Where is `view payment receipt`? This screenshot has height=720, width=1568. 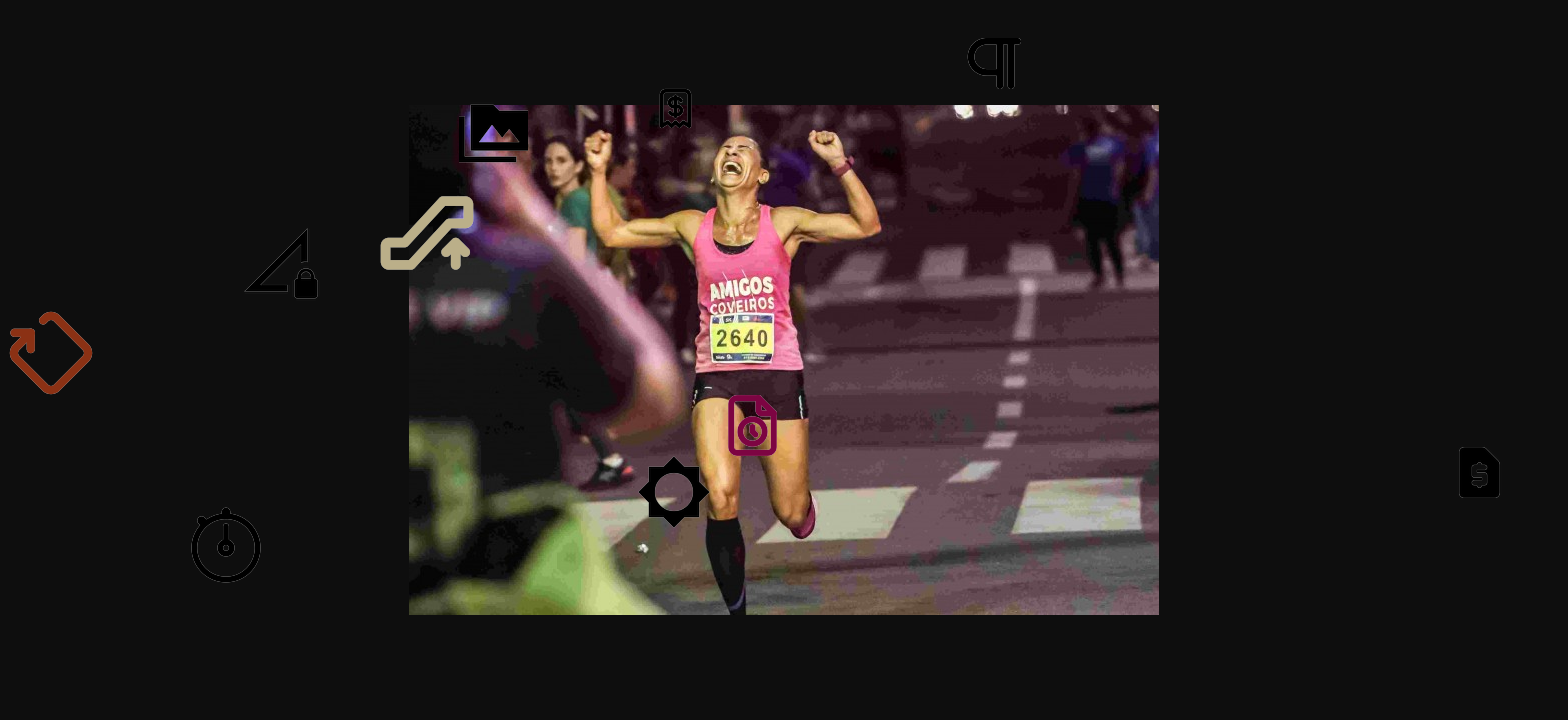 view payment receipt is located at coordinates (675, 108).